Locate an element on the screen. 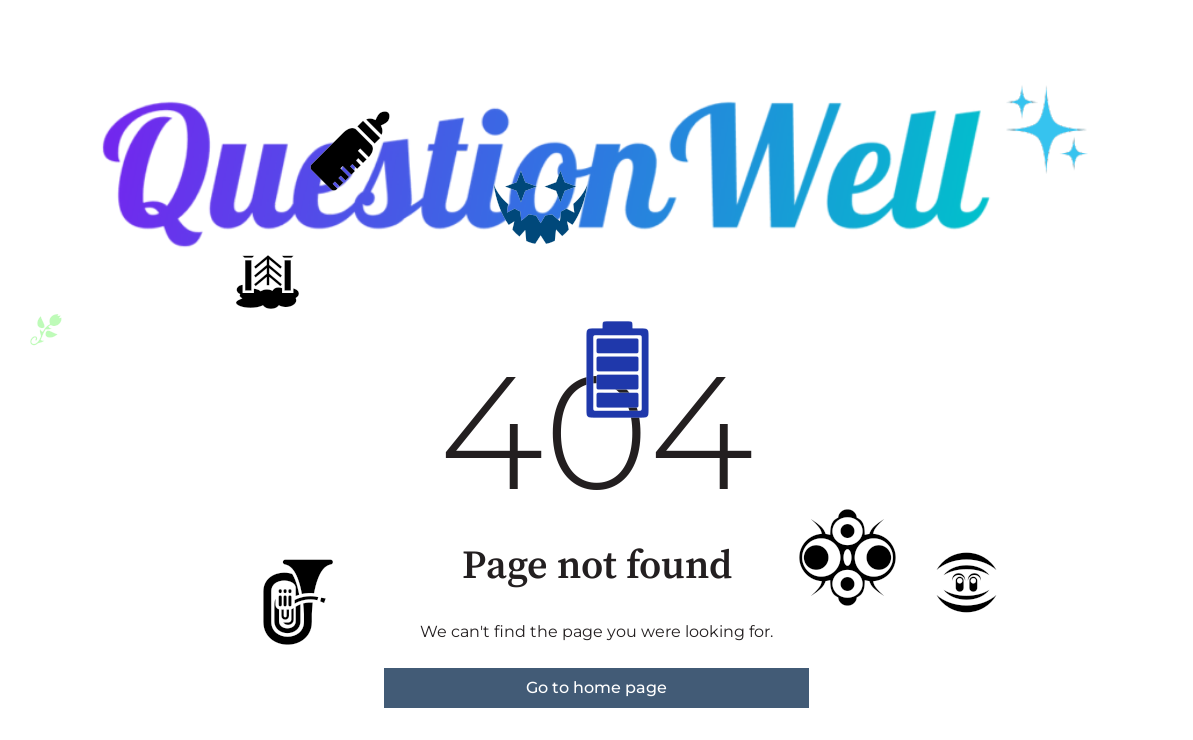 Image resolution: width=1193 pixels, height=740 pixels. decorative abstract shape or pattern element is located at coordinates (847, 557).